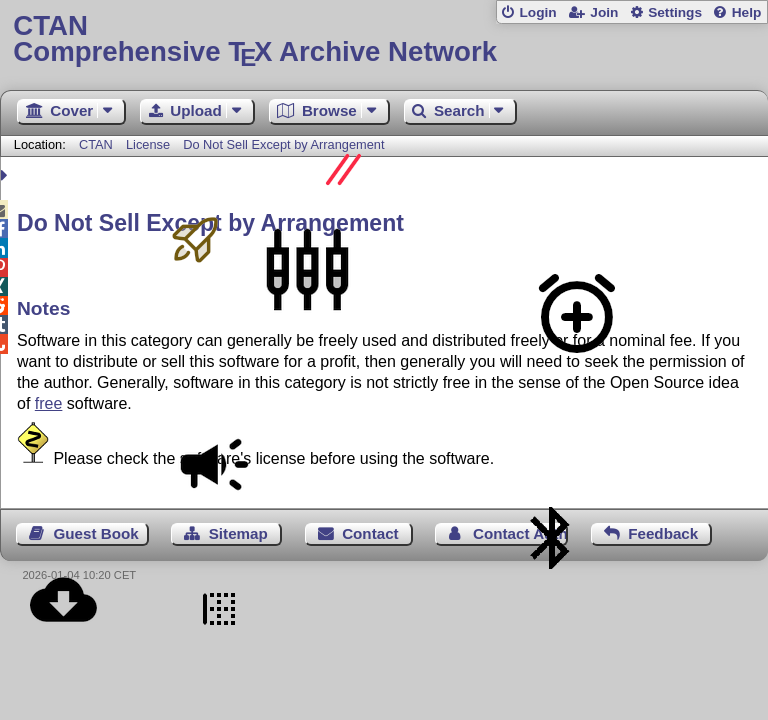 This screenshot has width=768, height=720. What do you see at coordinates (214, 464) in the screenshot?
I see `view announcements or notifications` at bounding box center [214, 464].